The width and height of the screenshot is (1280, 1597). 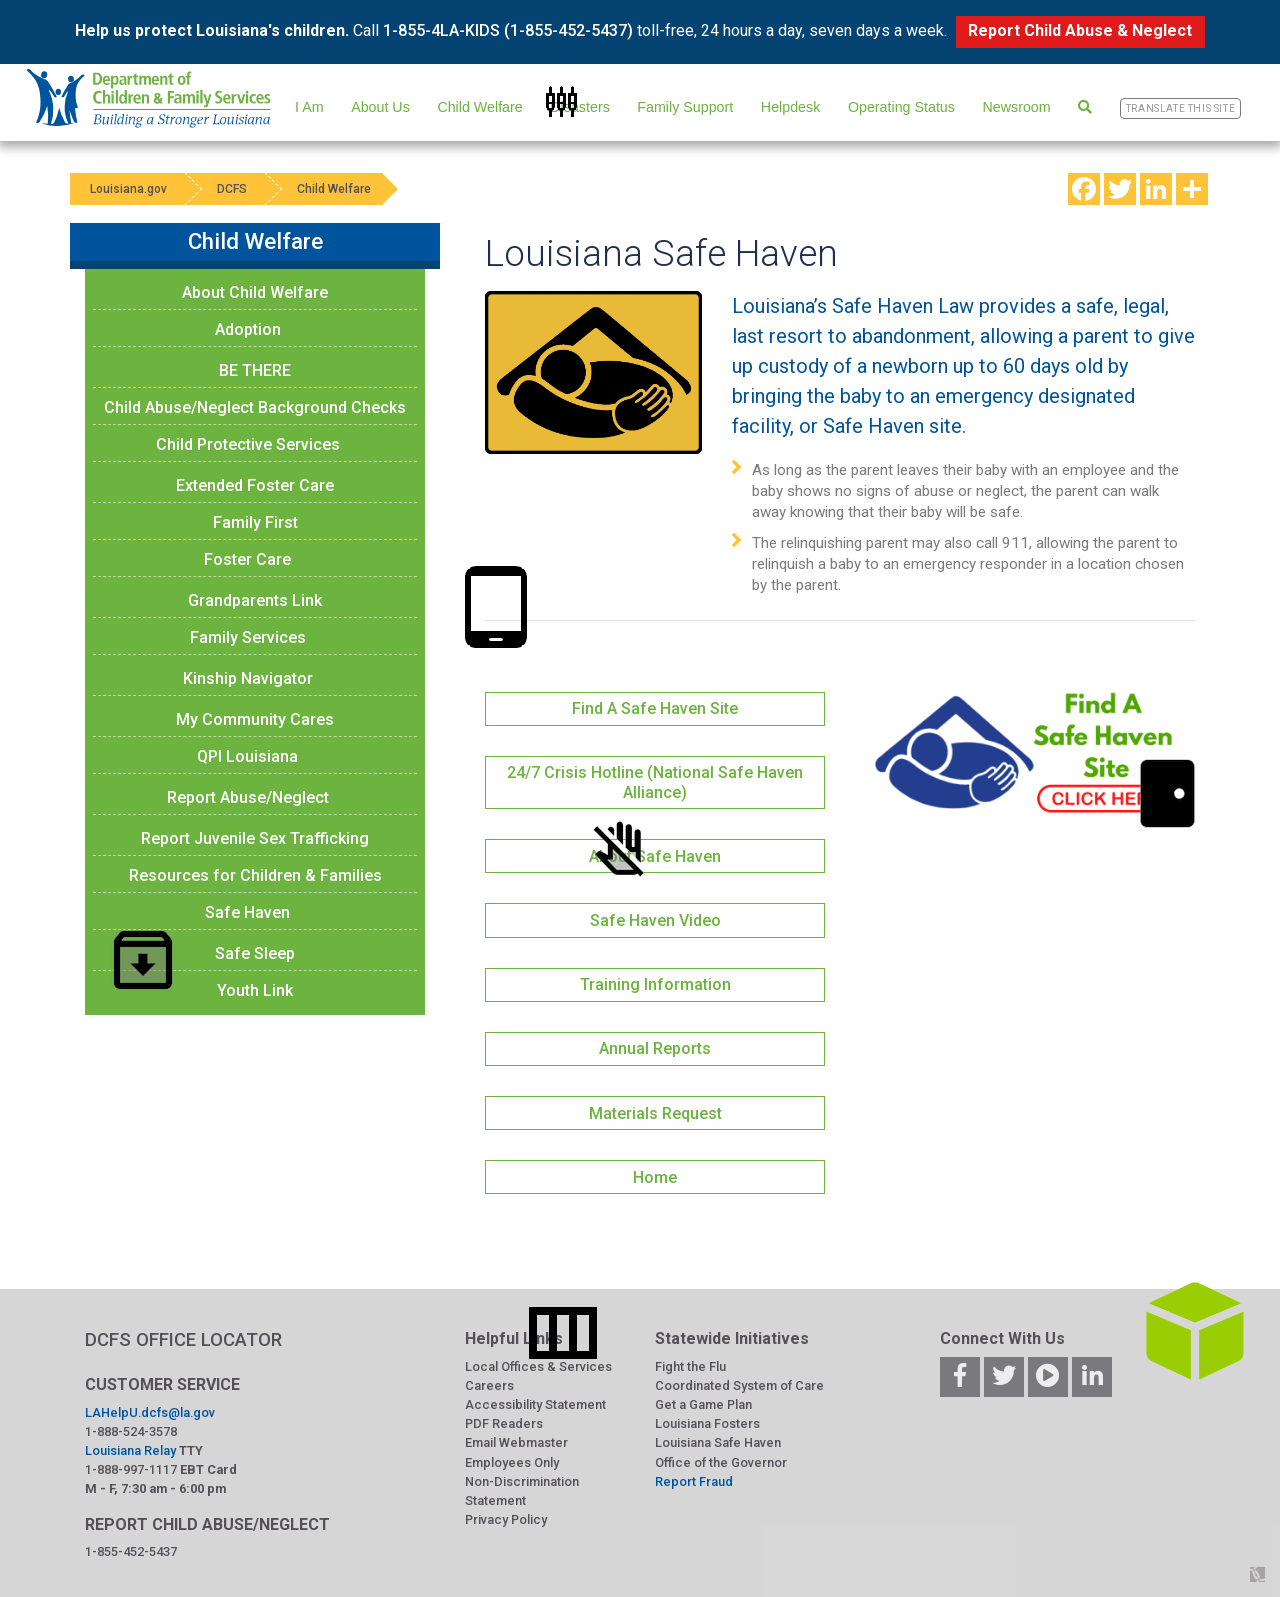 I want to click on archive selected items, so click(x=143, y=960).